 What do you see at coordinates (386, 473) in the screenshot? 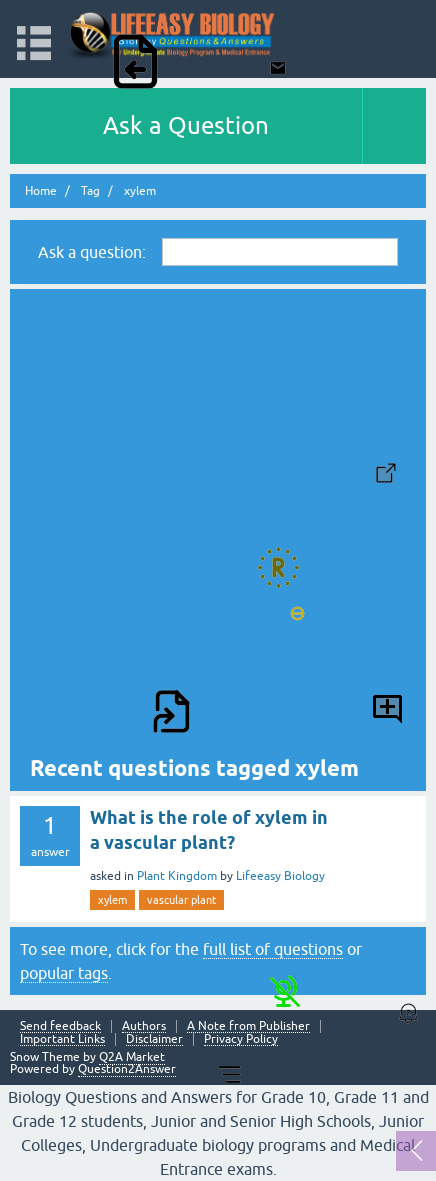
I see `open link in a new window or tab` at bounding box center [386, 473].